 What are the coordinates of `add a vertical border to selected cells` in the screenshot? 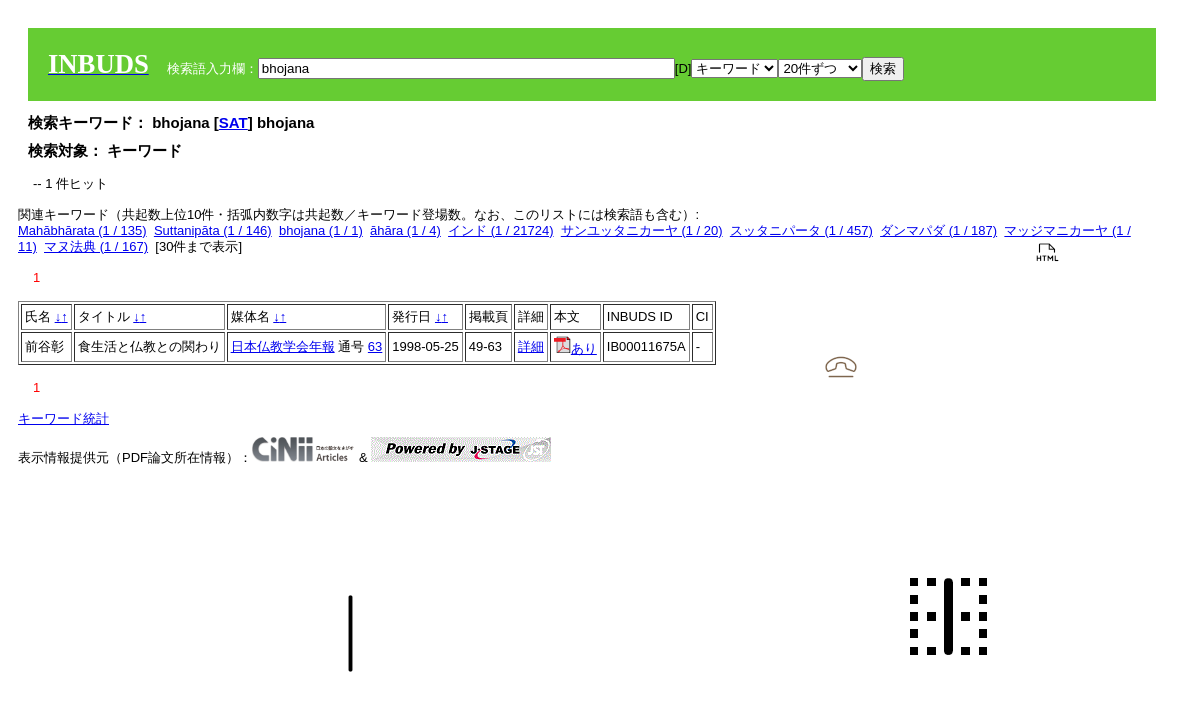 It's located at (948, 616).